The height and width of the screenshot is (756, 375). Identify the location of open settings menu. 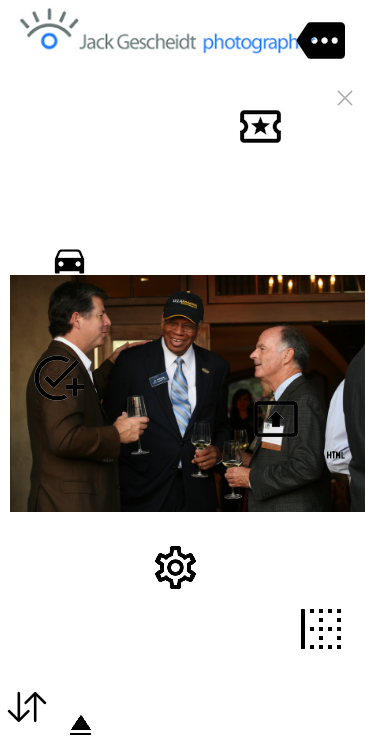
(175, 567).